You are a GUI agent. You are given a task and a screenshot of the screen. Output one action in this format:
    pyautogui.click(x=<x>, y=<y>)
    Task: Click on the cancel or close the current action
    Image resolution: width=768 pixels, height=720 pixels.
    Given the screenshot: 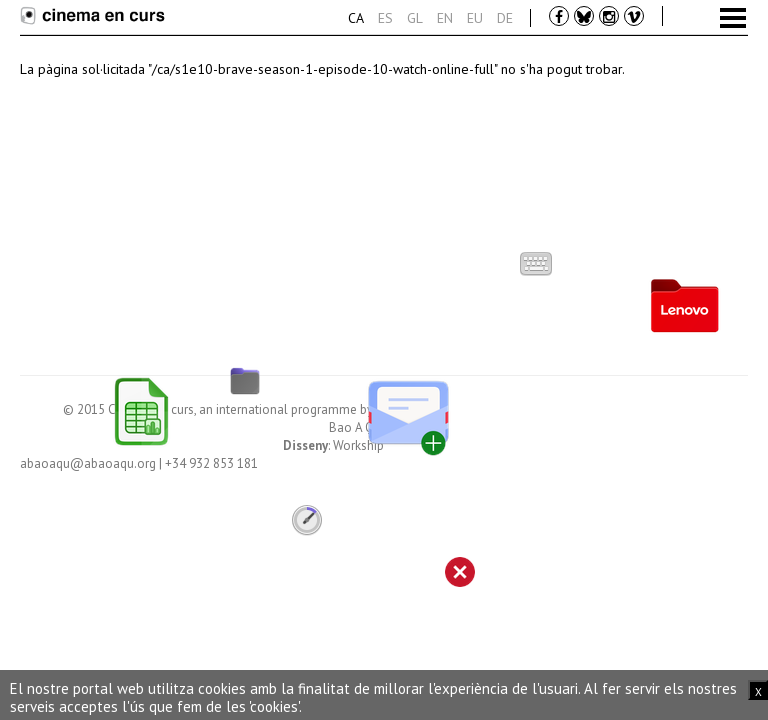 What is the action you would take?
    pyautogui.click(x=460, y=572)
    